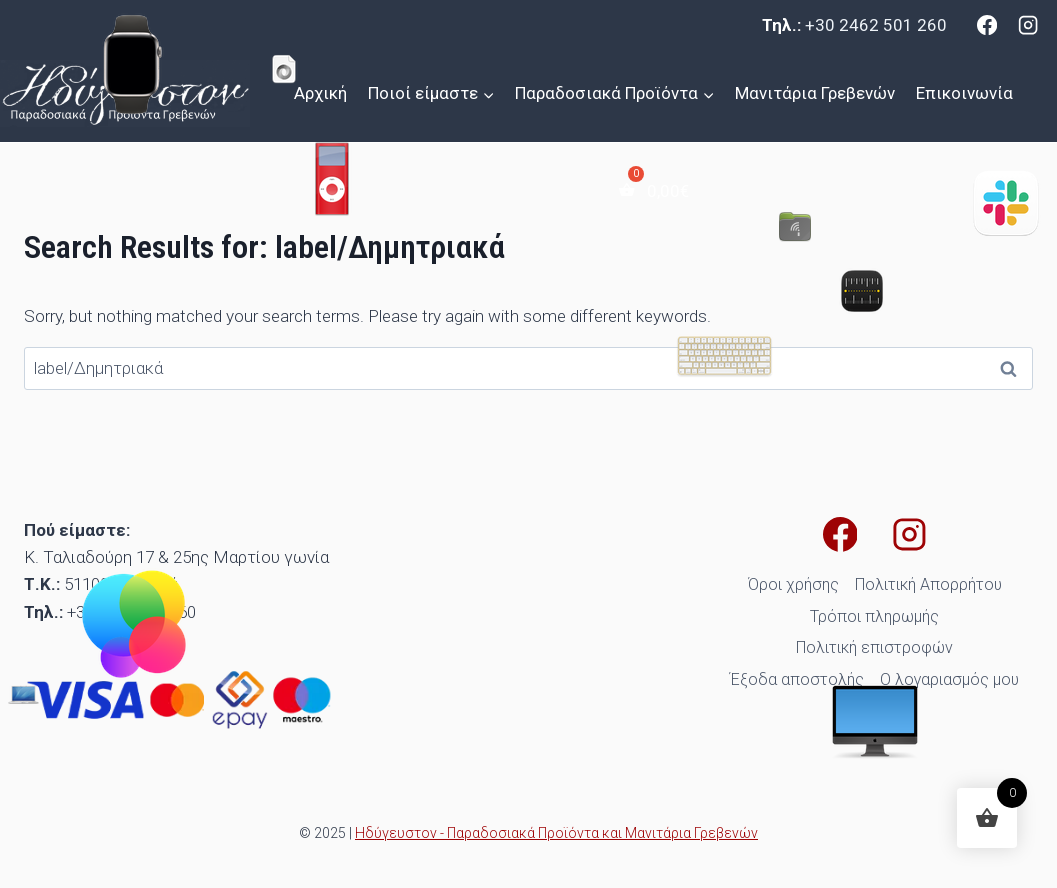  Describe the element at coordinates (795, 226) in the screenshot. I see `open insync cloud sync folder` at that location.